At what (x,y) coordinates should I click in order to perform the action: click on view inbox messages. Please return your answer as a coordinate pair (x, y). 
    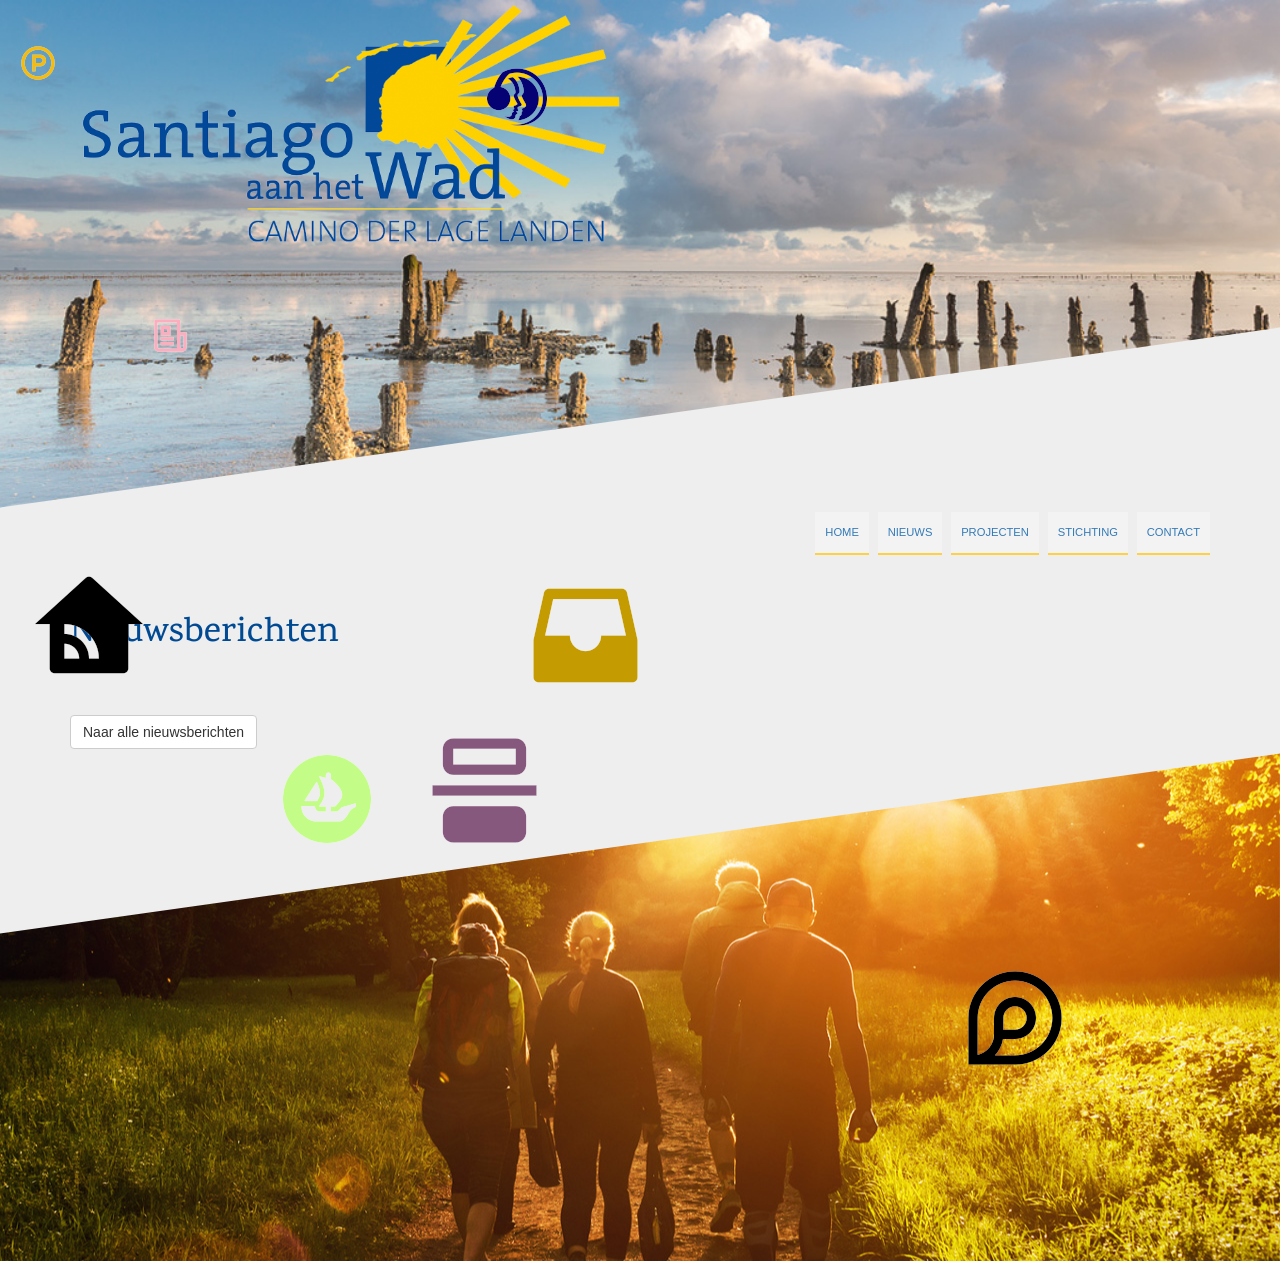
    Looking at the image, I should click on (585, 635).